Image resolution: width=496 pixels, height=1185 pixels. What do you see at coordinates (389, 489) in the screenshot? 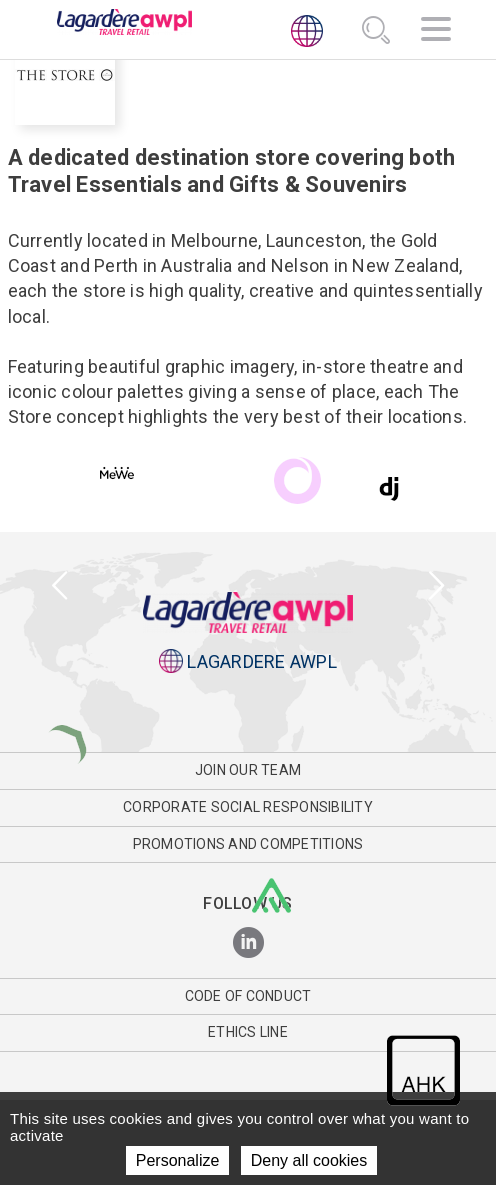
I see `Django web framework logo` at bounding box center [389, 489].